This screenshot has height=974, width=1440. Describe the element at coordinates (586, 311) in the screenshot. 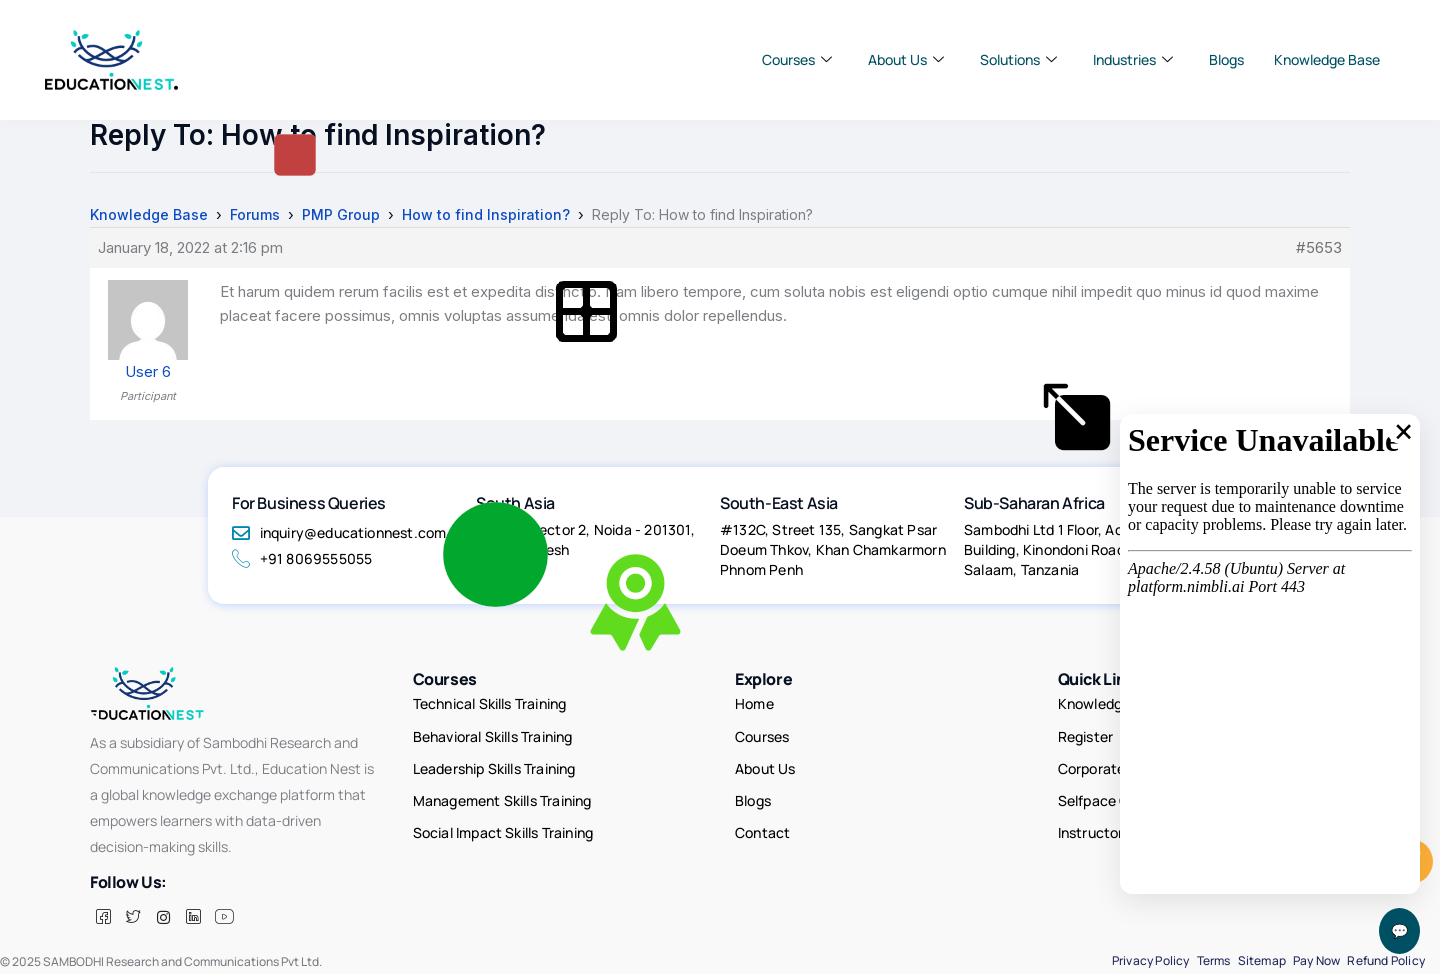

I see `apply borders to all cells in a table or grid` at that location.